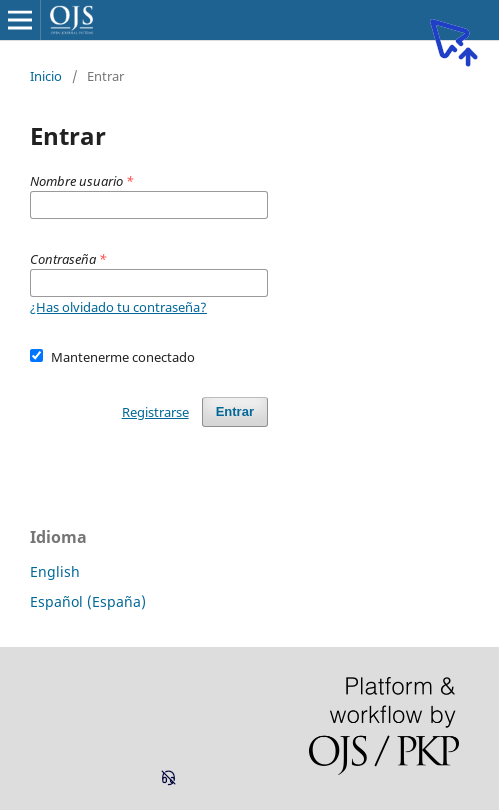 The width and height of the screenshot is (499, 810). I want to click on mute or disable headset audio, so click(168, 777).